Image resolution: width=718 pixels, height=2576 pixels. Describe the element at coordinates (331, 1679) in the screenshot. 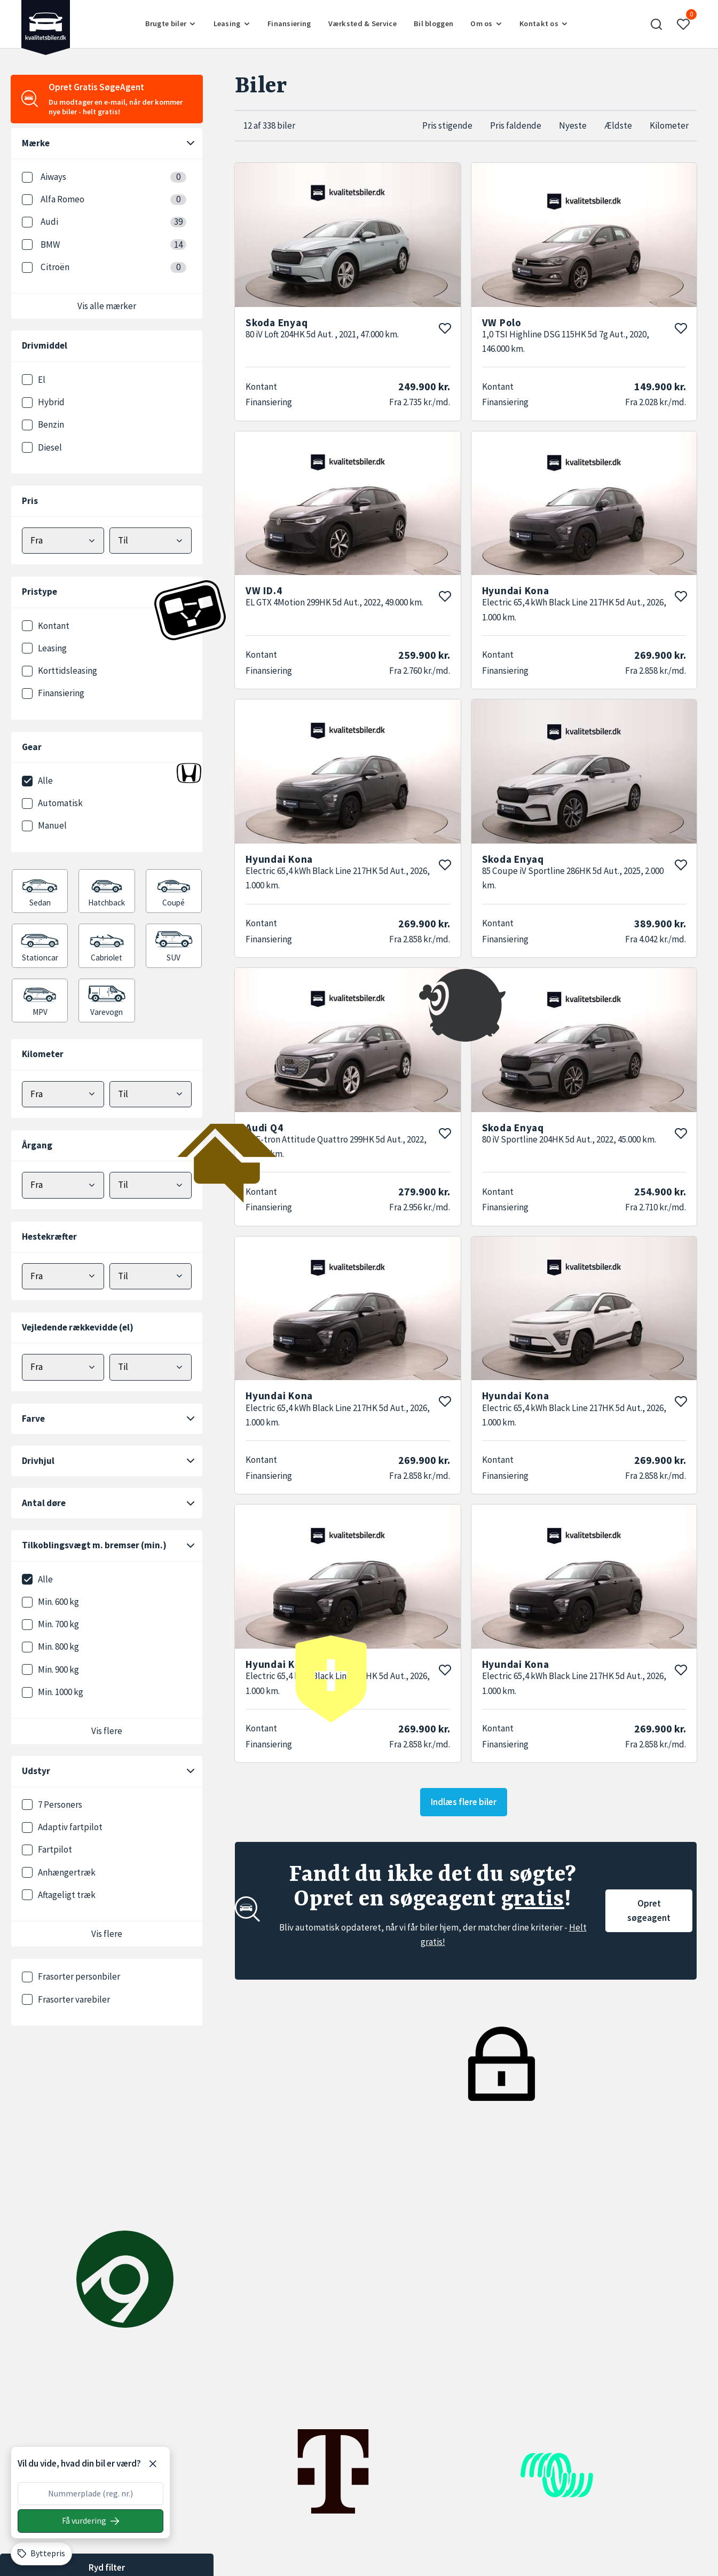

I see `indicates health or medical protection status` at that location.